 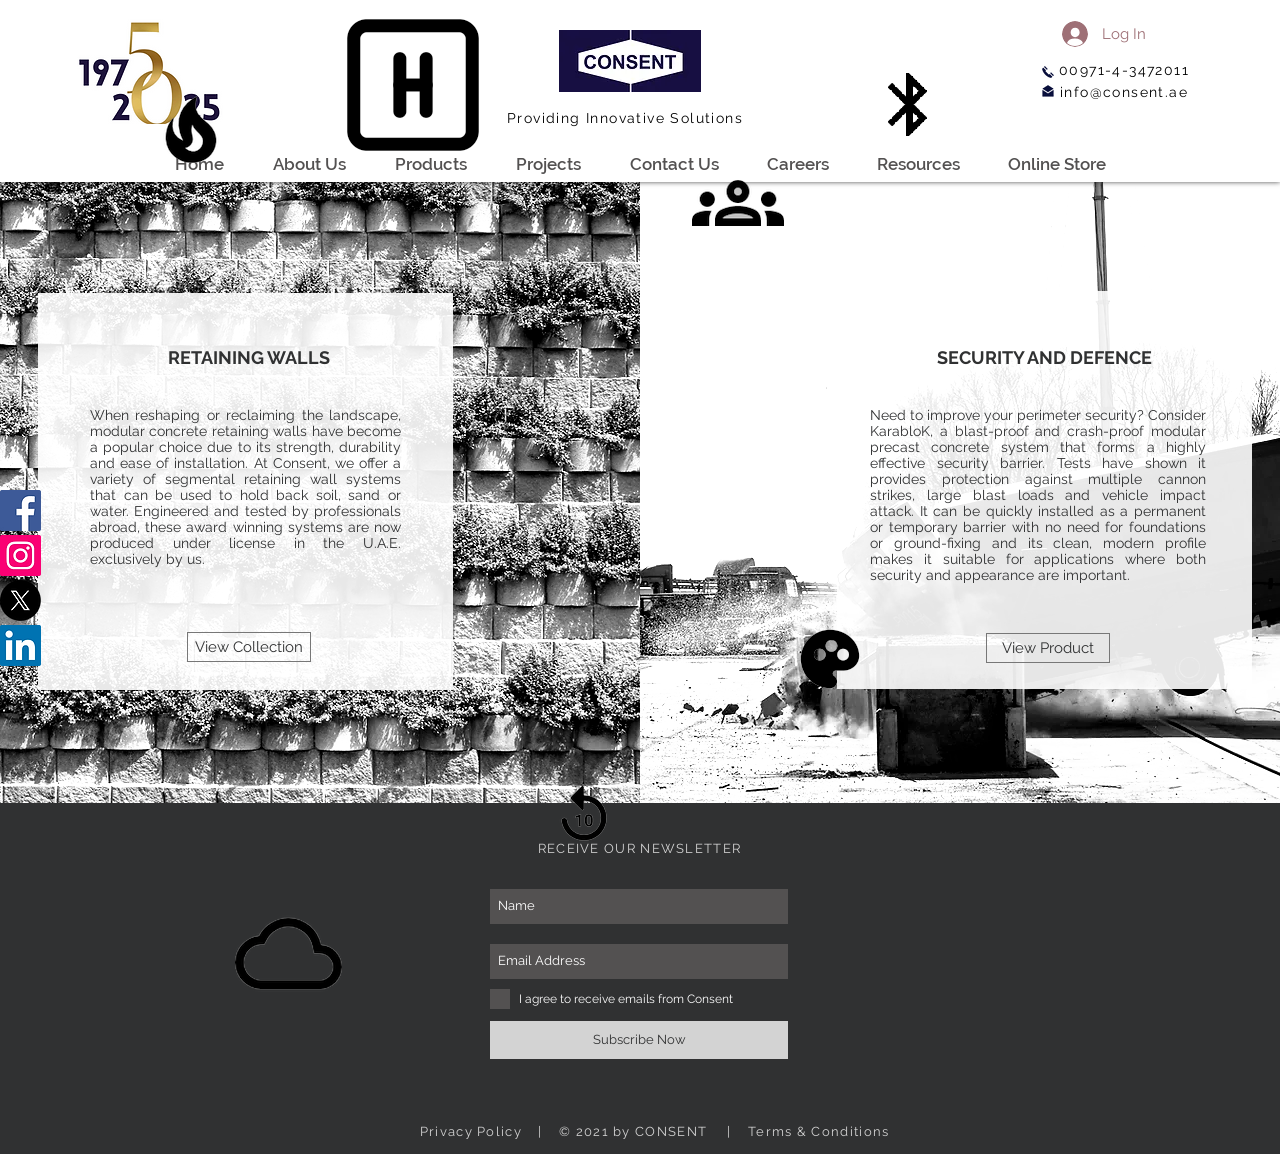 I want to click on find nearby hospitals or medical facilities, so click(x=413, y=85).